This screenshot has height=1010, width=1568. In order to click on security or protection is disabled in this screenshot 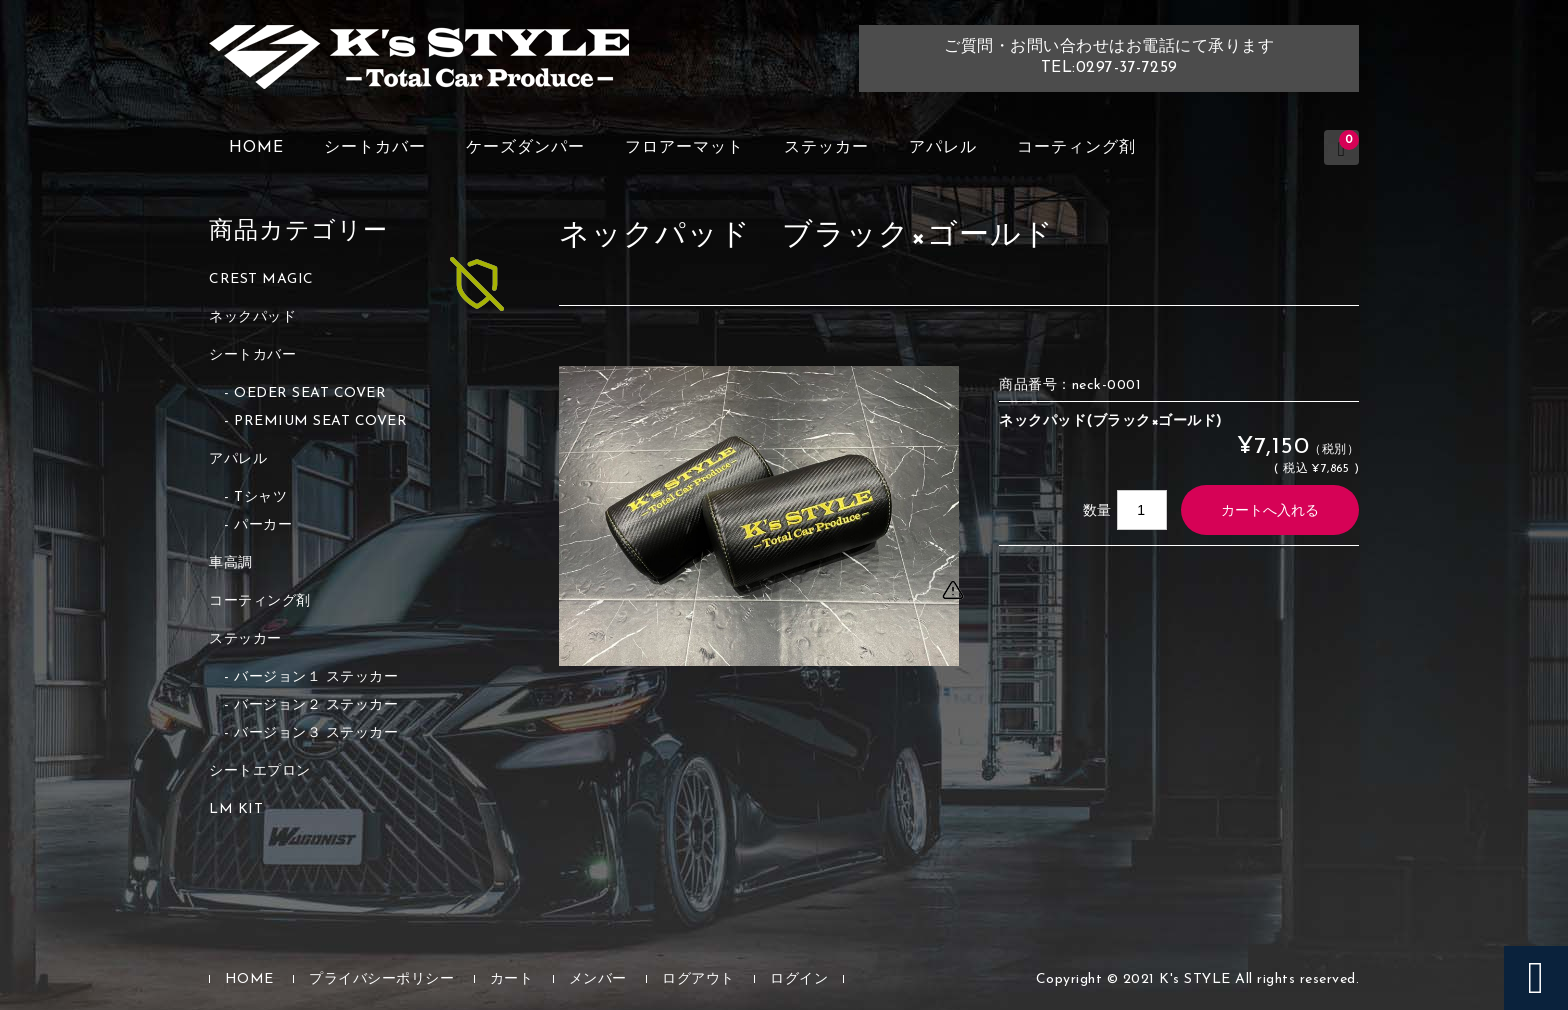, I will do `click(477, 284)`.